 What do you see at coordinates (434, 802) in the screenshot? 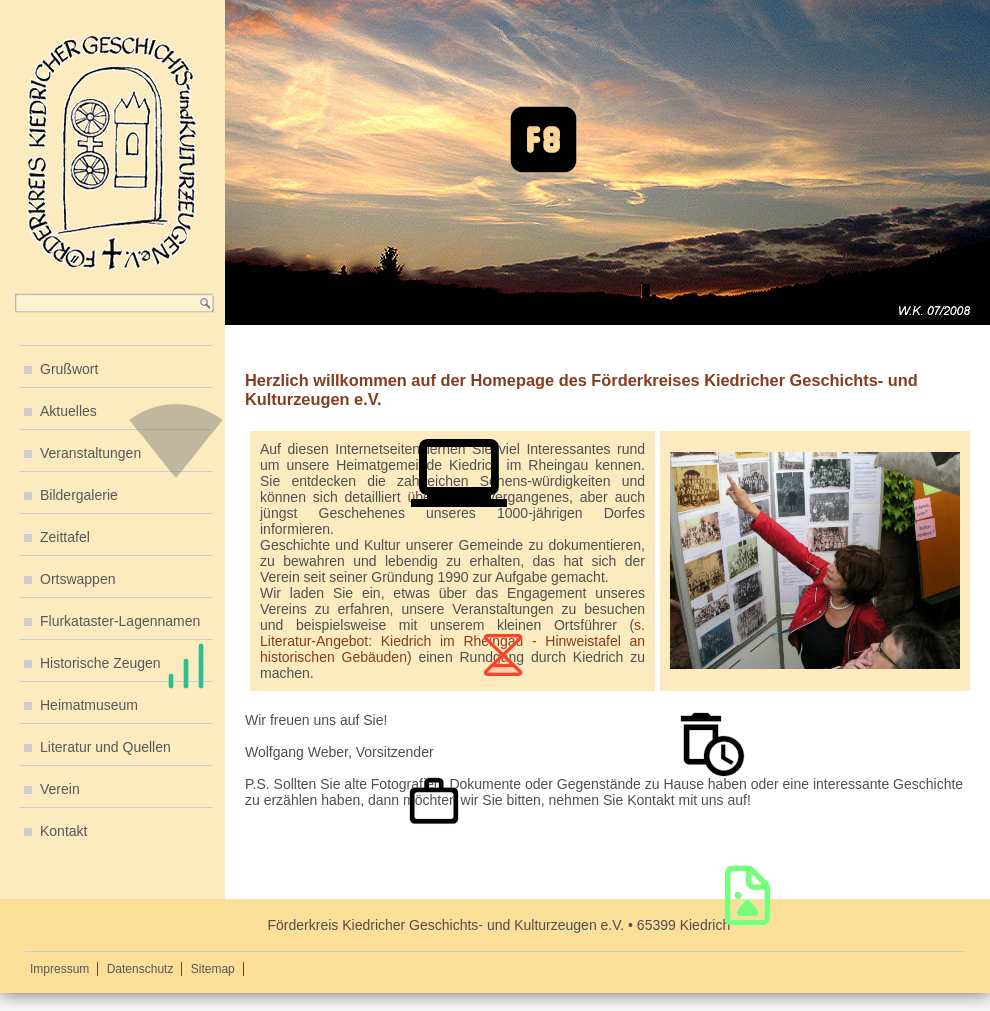
I see `view work or job-related content` at bounding box center [434, 802].